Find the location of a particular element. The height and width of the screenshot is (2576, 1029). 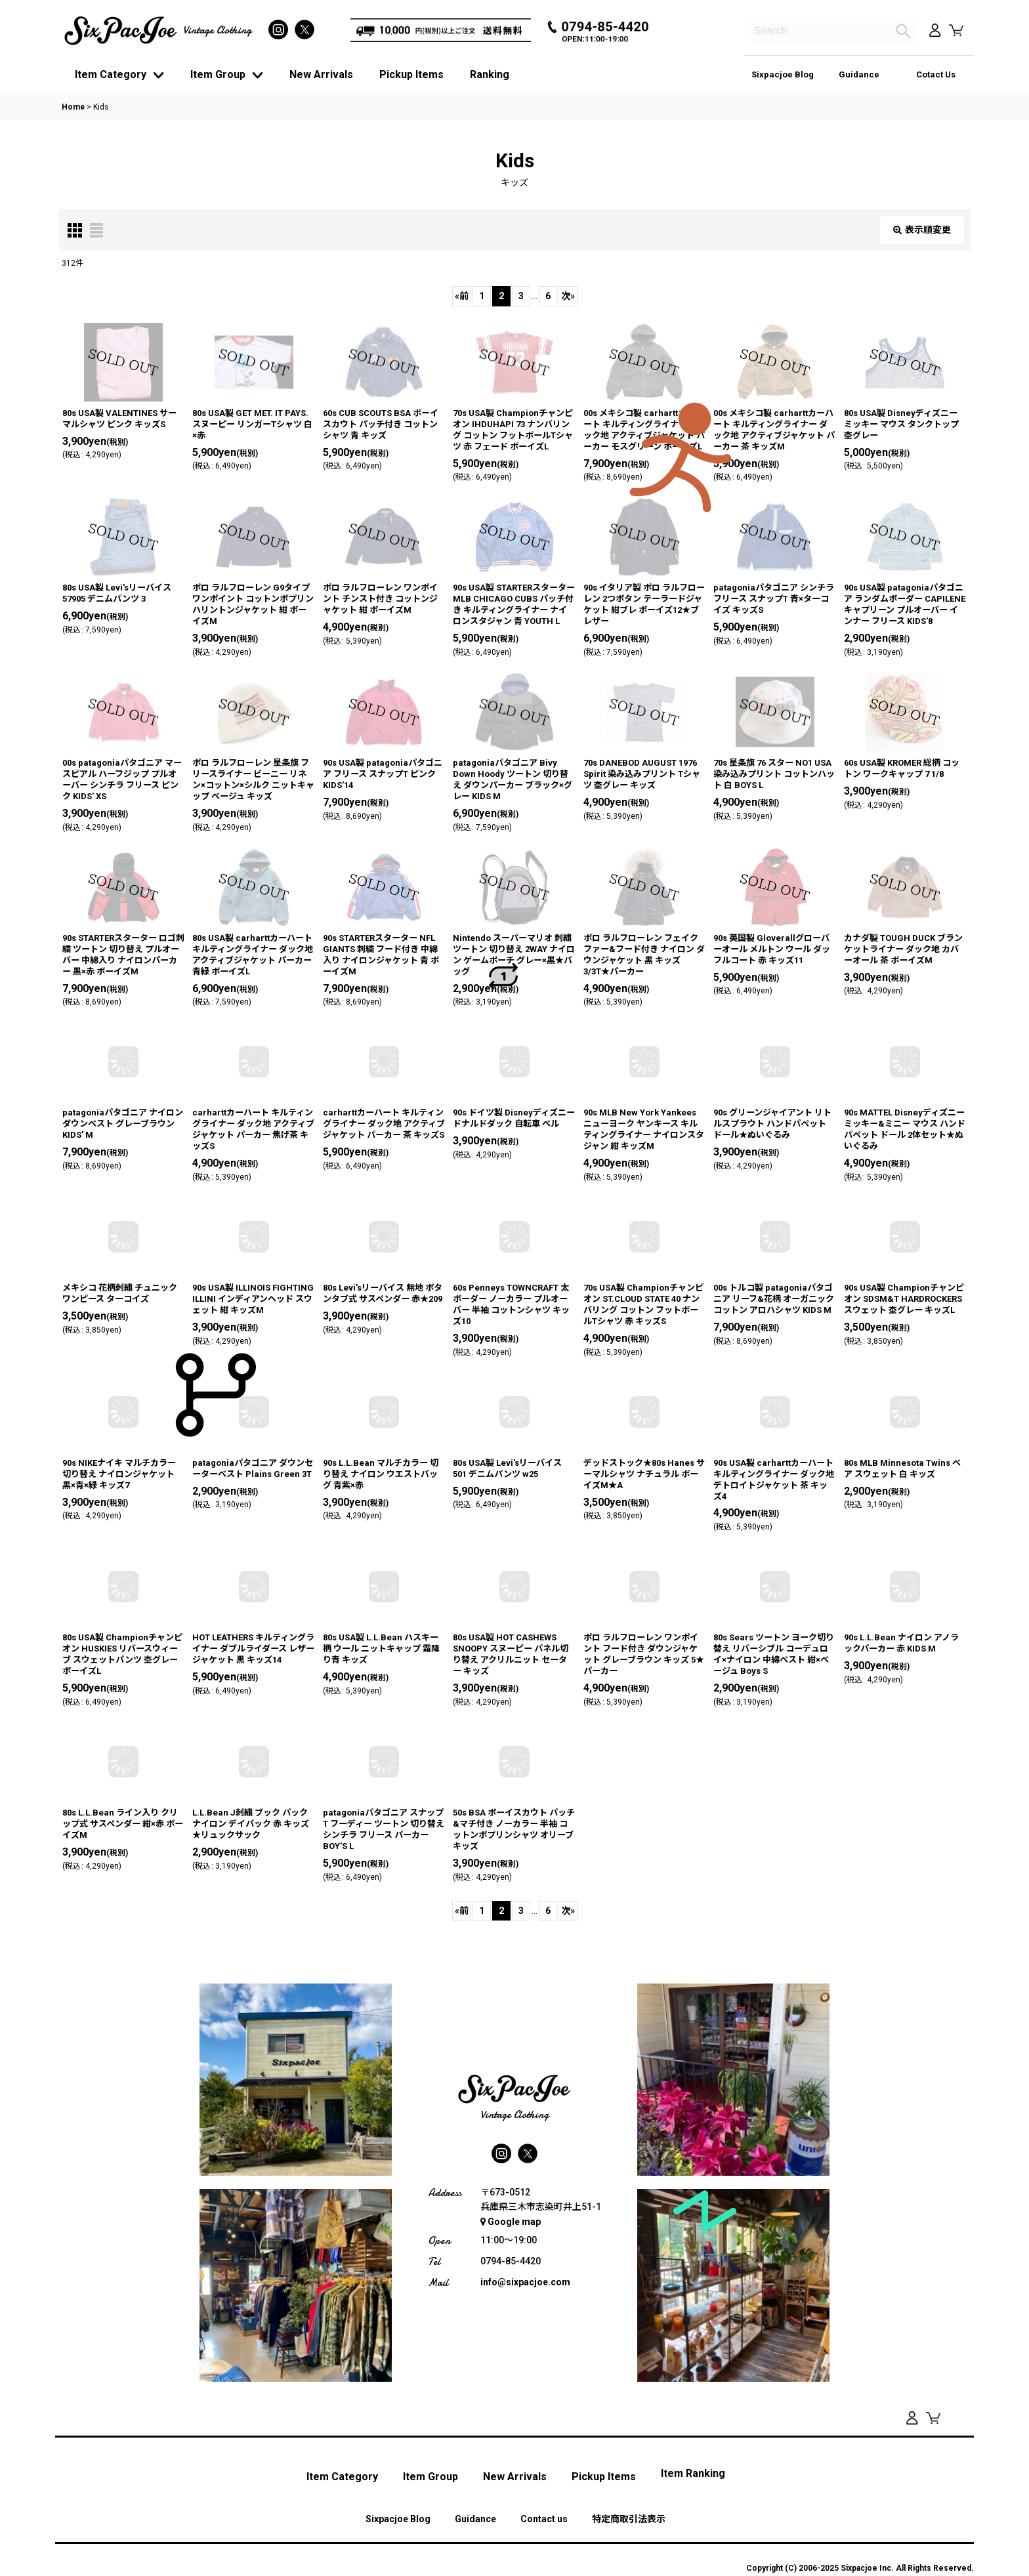

select sawtooth waveform in audio synthesizer is located at coordinates (705, 2211).